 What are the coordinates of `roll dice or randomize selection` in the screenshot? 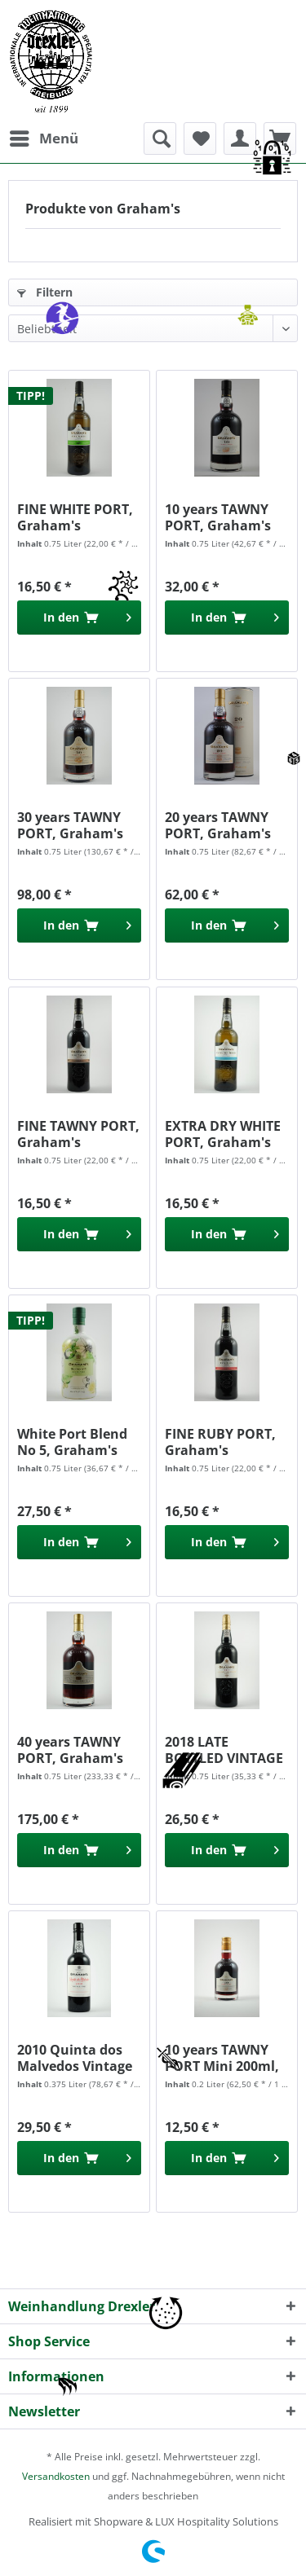 It's located at (294, 758).